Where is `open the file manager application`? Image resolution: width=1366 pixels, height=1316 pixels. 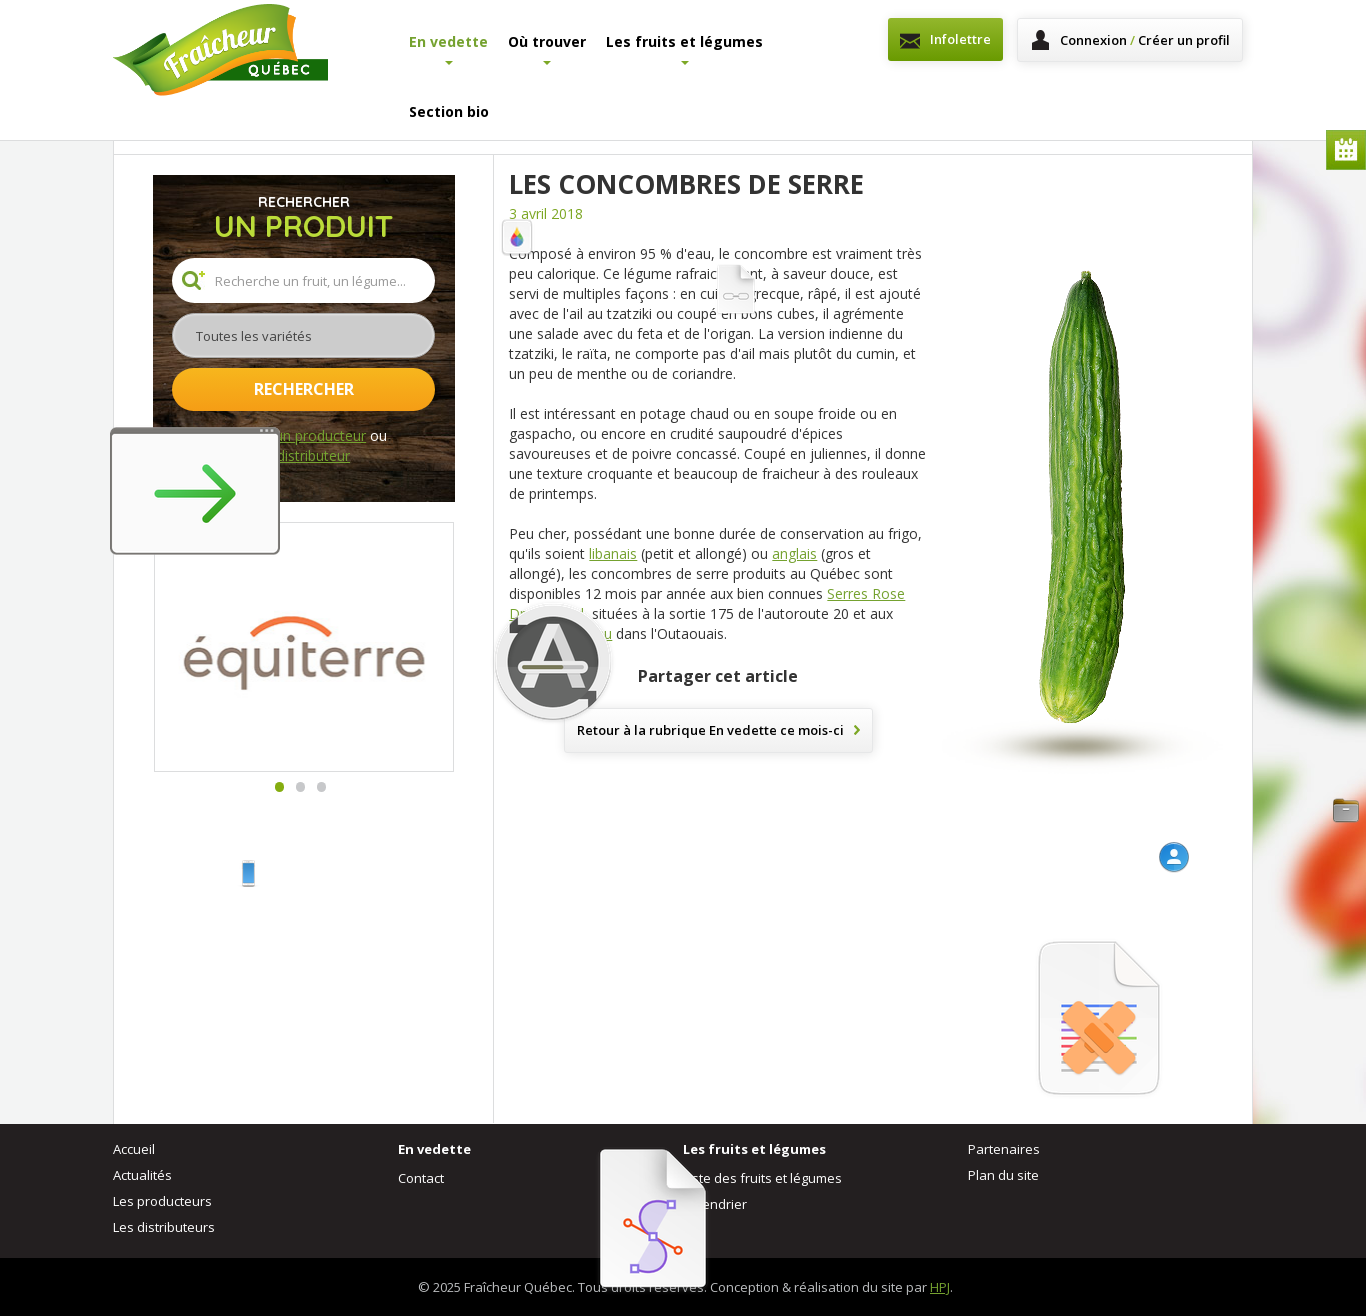 open the file manager application is located at coordinates (1346, 810).